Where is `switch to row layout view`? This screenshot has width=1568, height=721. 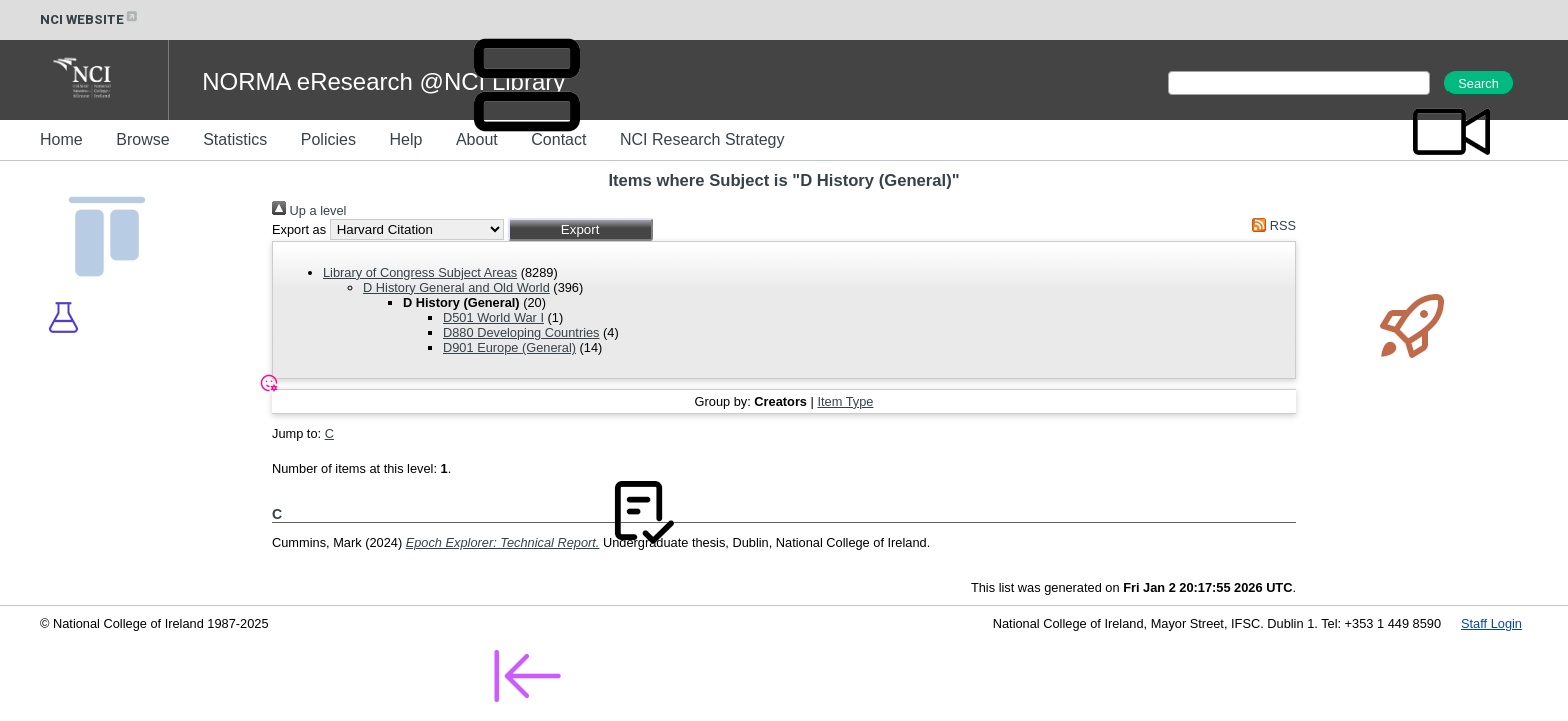 switch to row layout view is located at coordinates (527, 85).